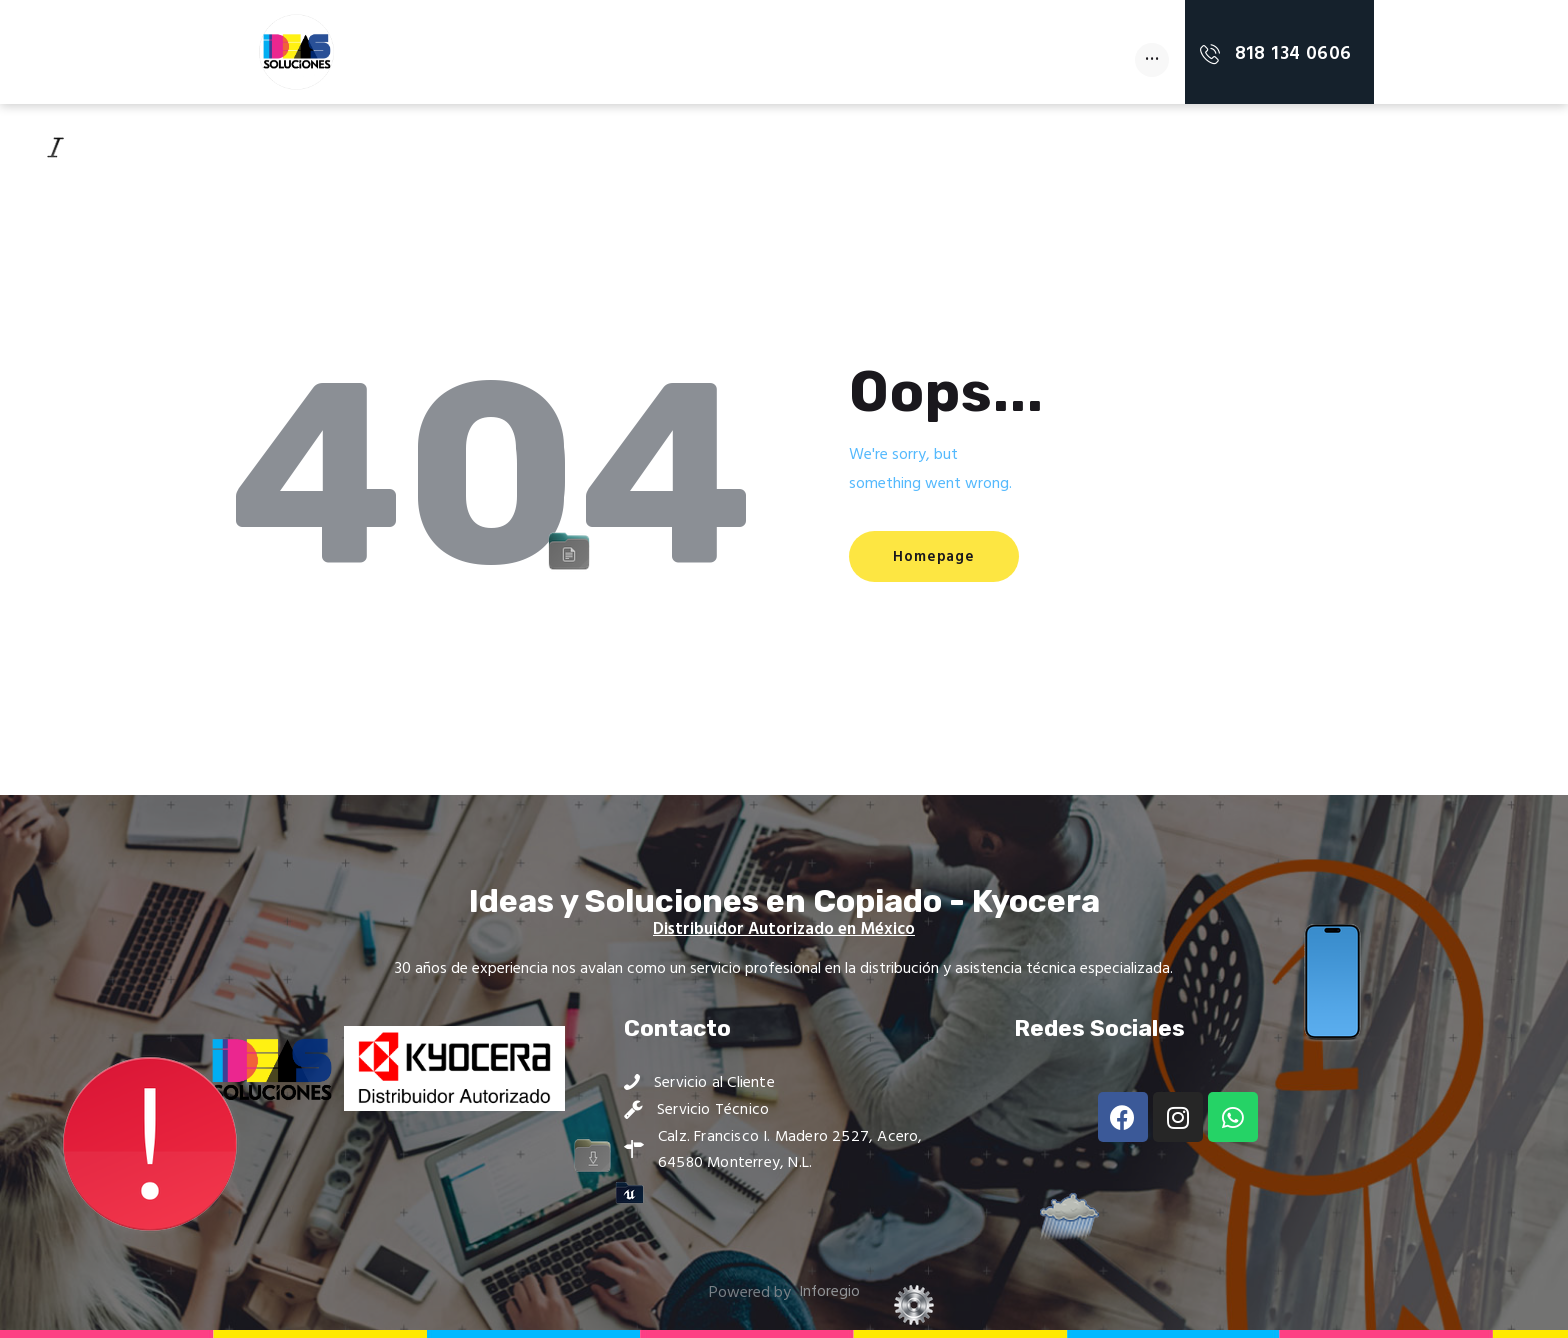 This screenshot has height=1338, width=1568. I want to click on folder containing Unreal Engine project files, so click(629, 1193).